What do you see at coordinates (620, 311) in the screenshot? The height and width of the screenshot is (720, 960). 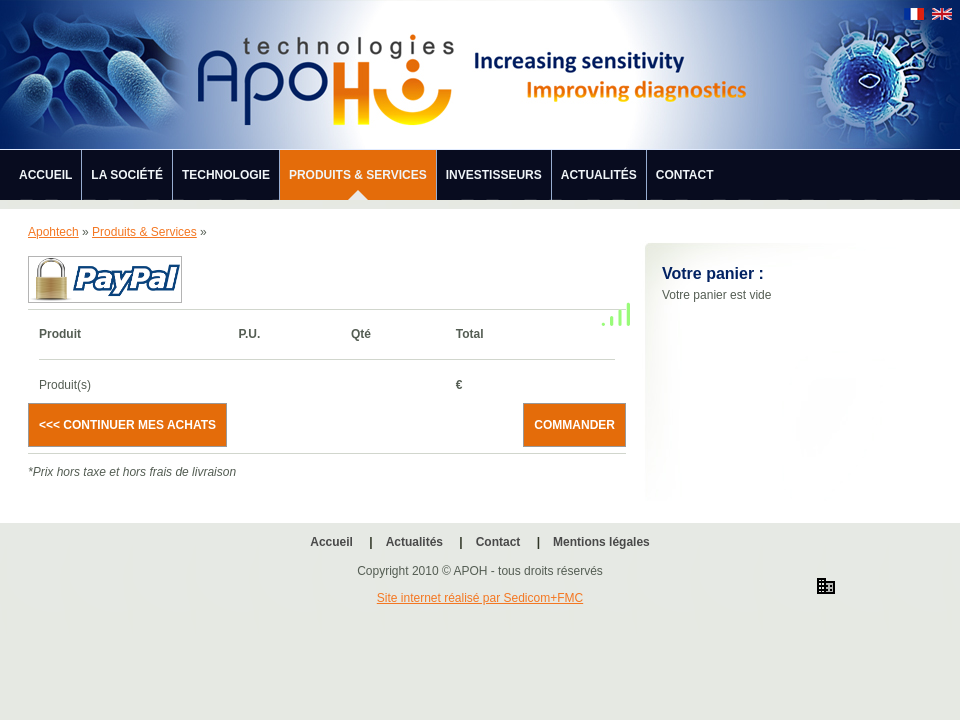 I see `indicates strong network or cellular signal strength` at bounding box center [620, 311].